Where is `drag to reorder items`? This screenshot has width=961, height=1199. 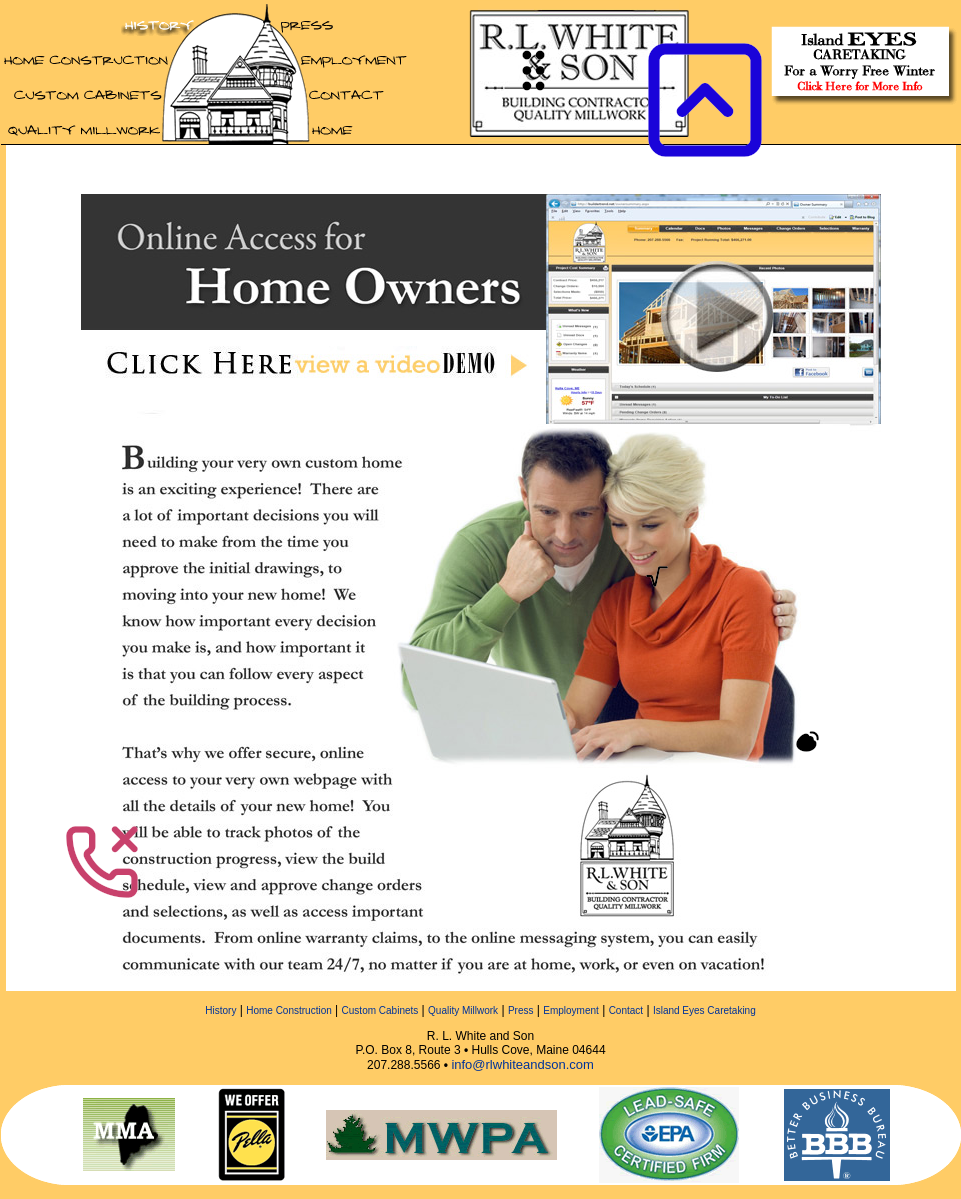 drag to reorder items is located at coordinates (533, 70).